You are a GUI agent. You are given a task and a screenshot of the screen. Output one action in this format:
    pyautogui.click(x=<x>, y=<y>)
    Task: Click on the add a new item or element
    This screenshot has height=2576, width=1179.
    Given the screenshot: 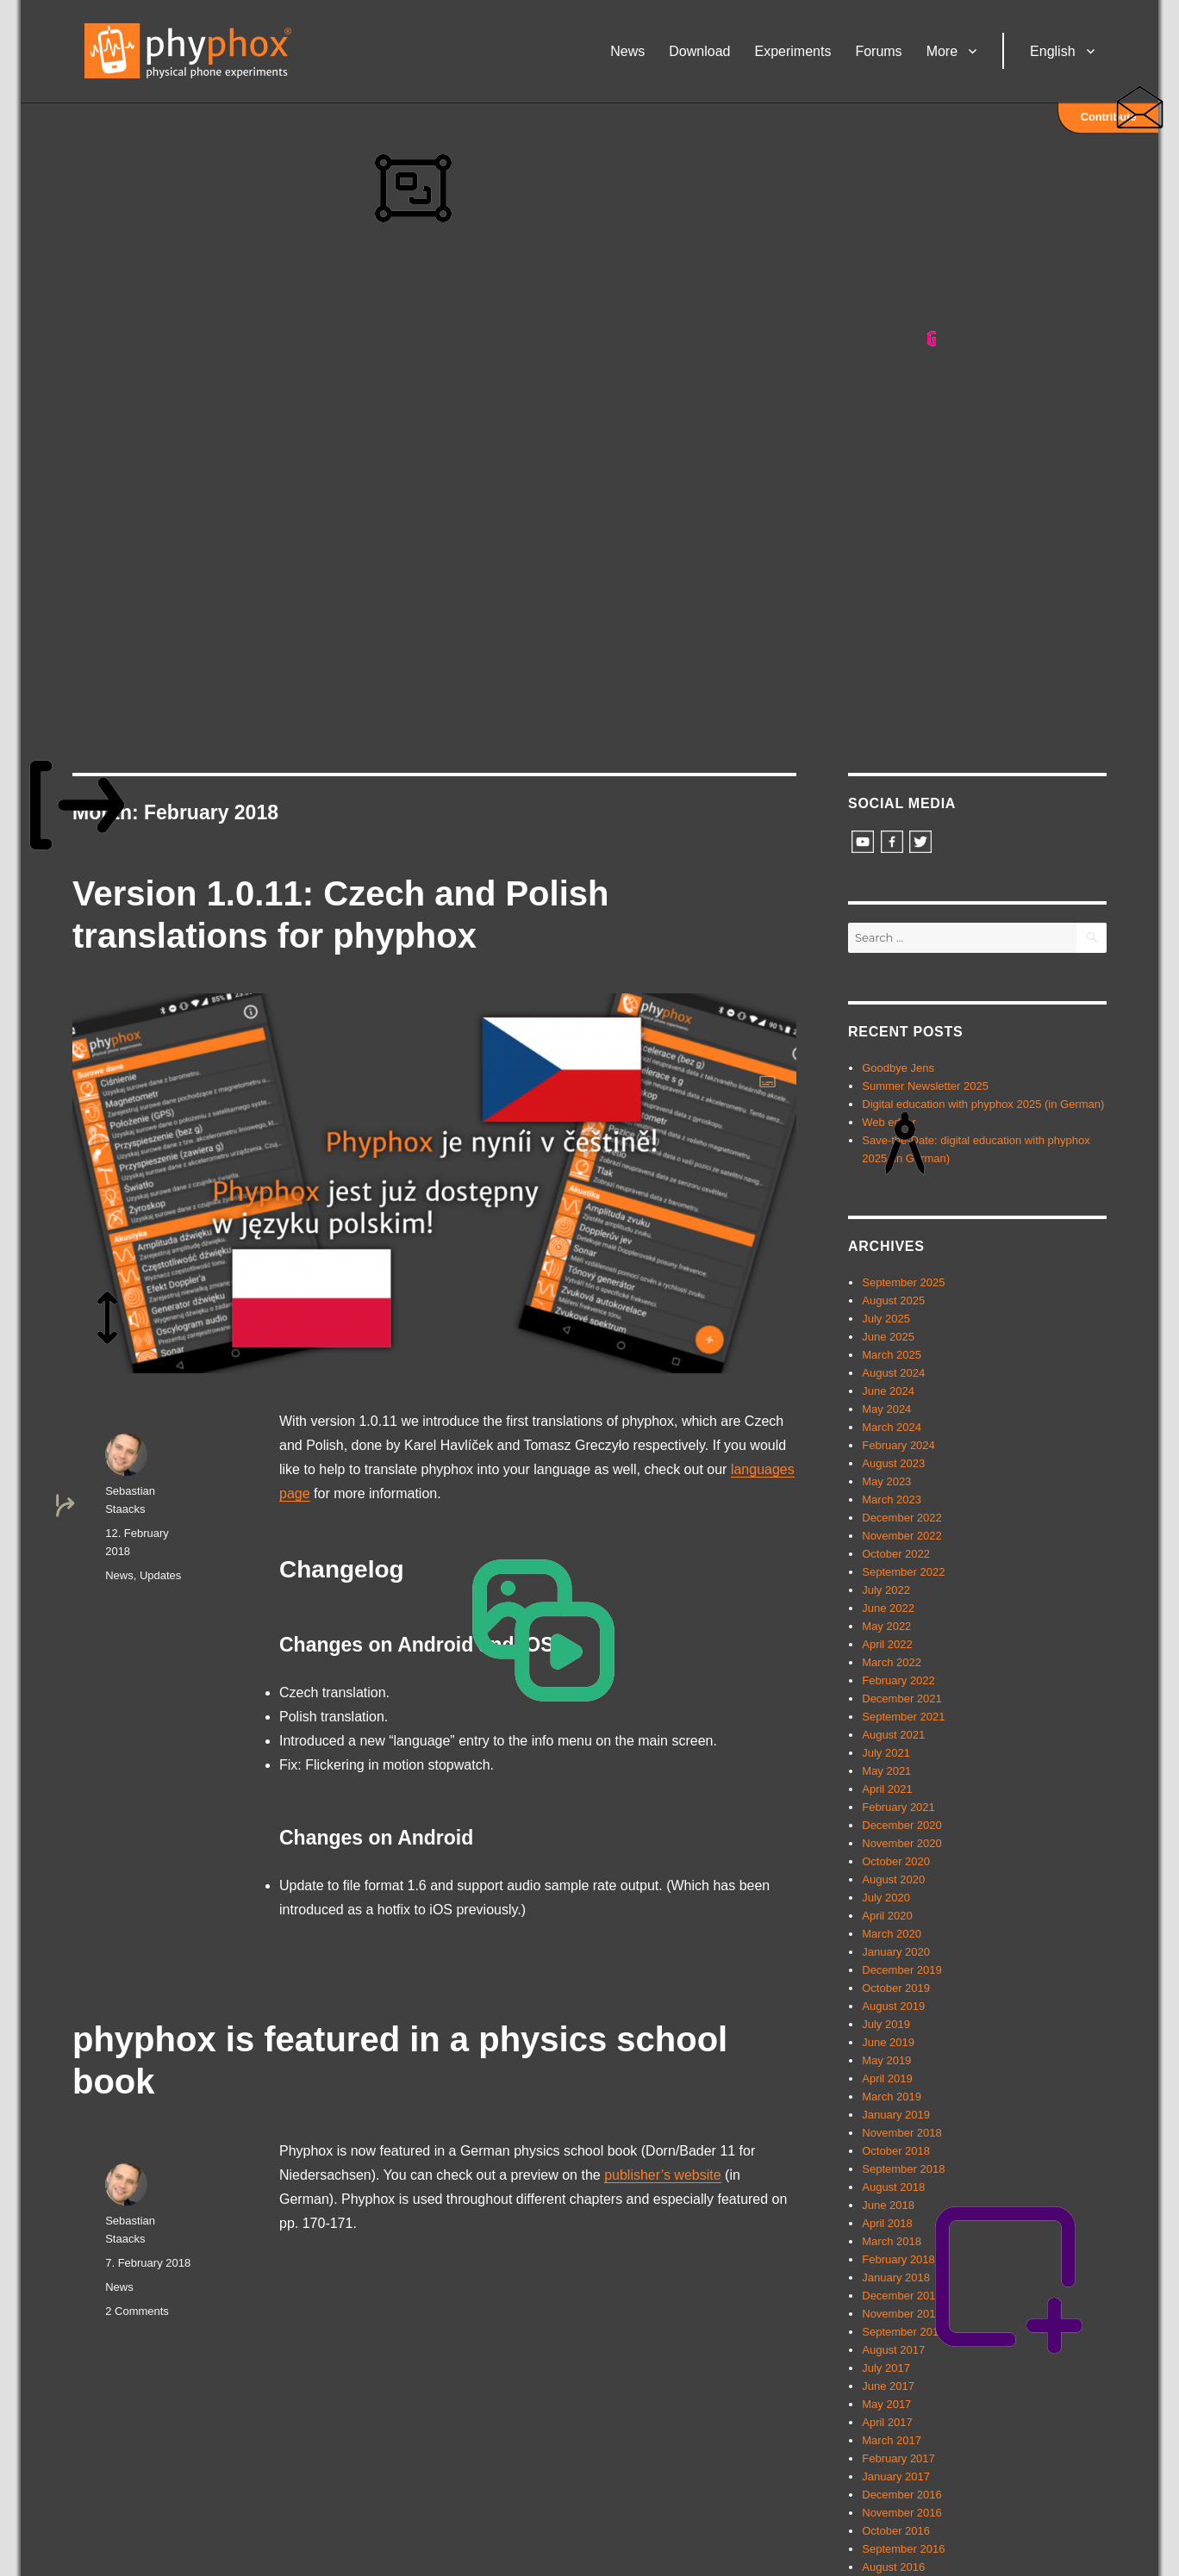 What is the action you would take?
    pyautogui.click(x=1005, y=2276)
    